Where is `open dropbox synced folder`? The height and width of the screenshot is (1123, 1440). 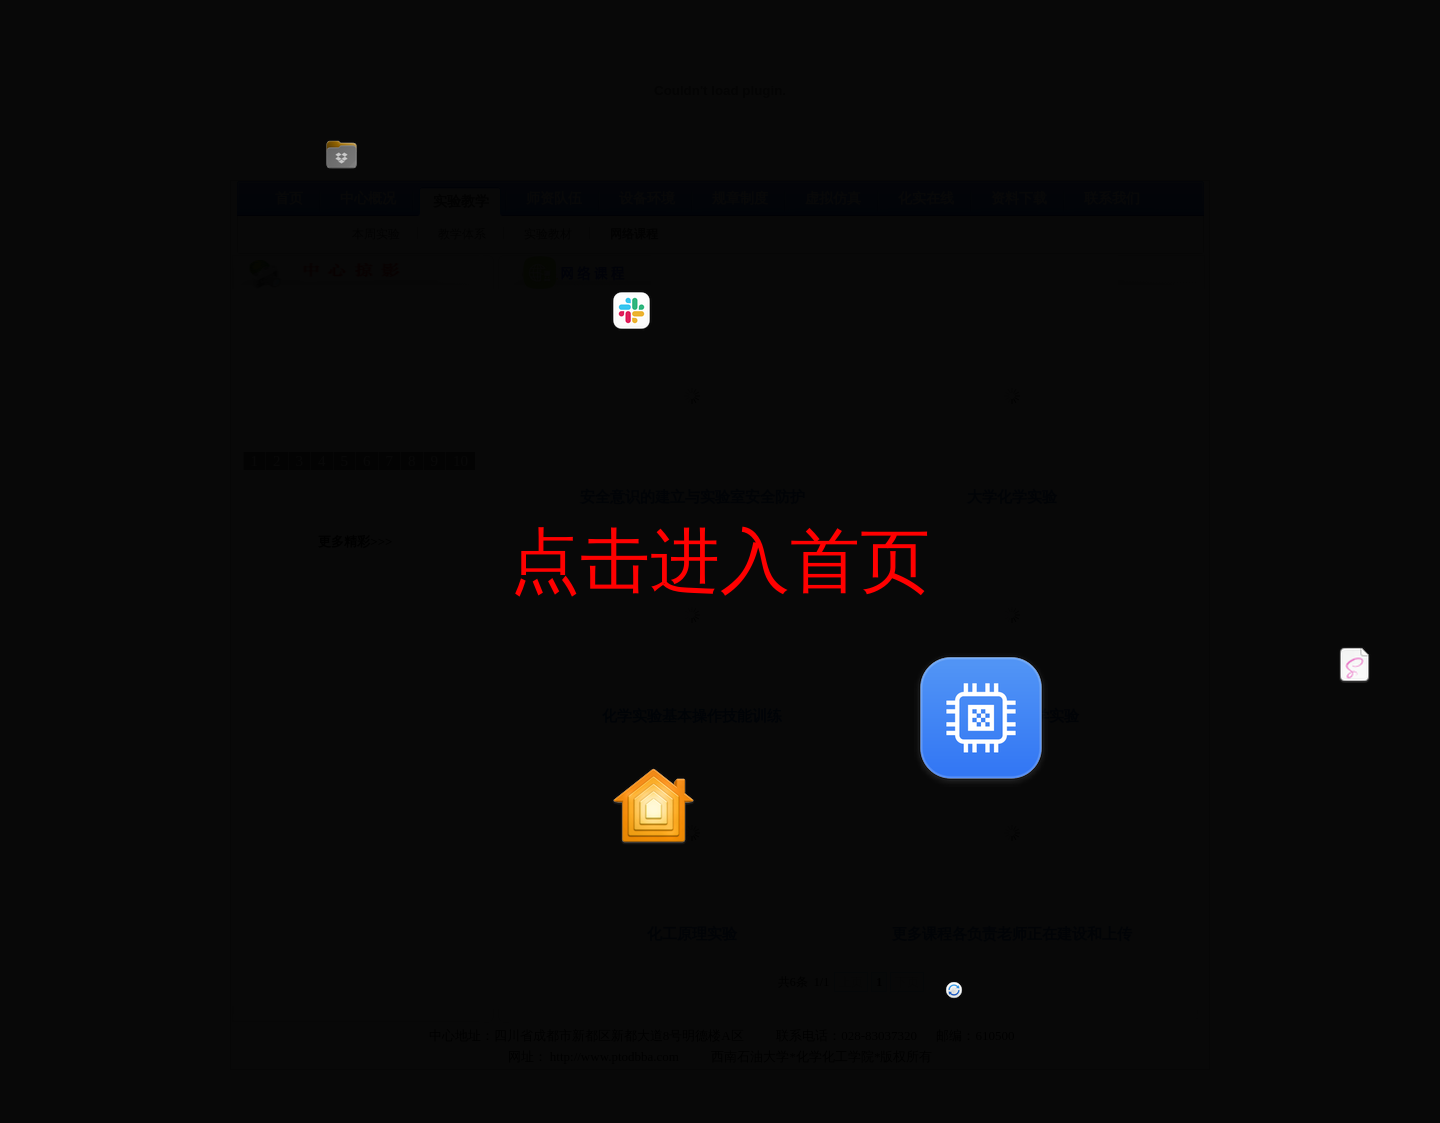 open dropbox synced folder is located at coordinates (341, 154).